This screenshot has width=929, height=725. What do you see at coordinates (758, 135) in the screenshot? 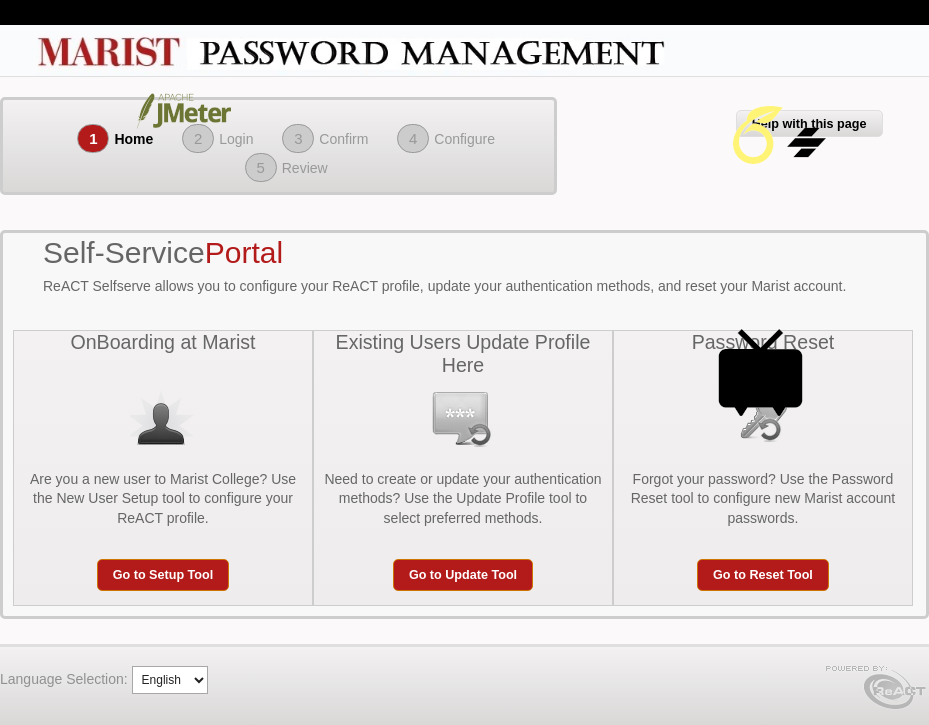
I see `open Overleaf LaTeX editor` at bounding box center [758, 135].